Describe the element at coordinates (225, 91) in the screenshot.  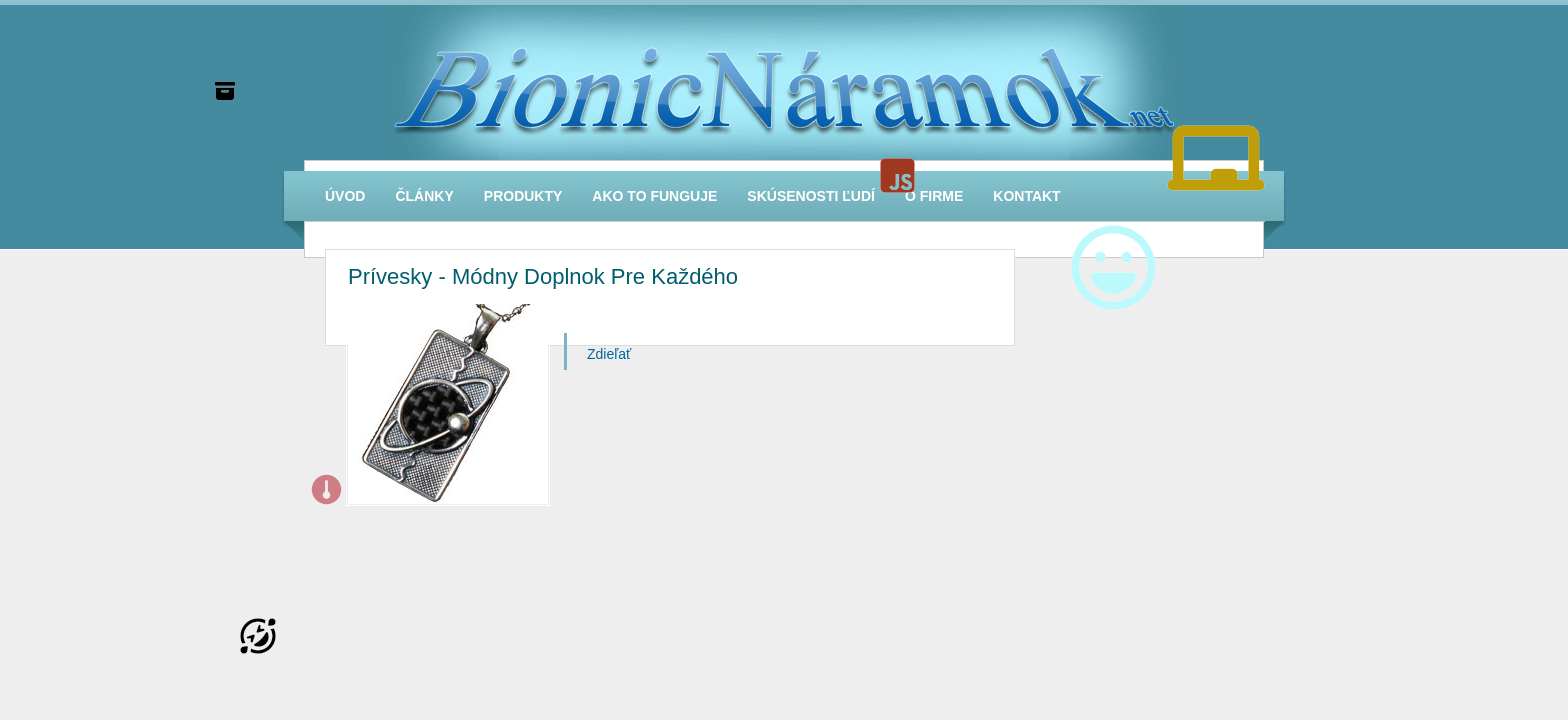
I see `archive this item` at that location.